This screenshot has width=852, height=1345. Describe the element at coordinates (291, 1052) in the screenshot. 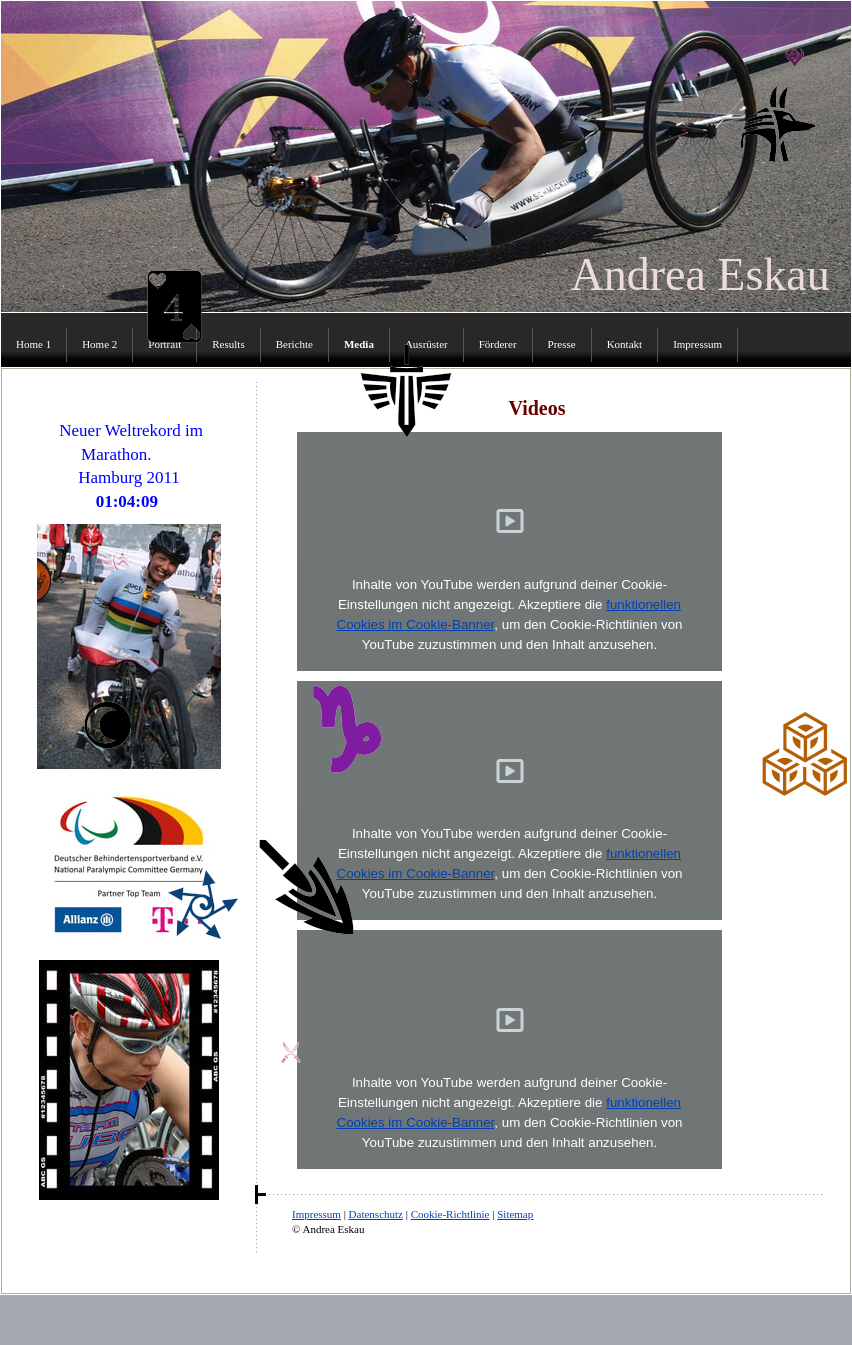

I see `trim or cut selected content` at that location.